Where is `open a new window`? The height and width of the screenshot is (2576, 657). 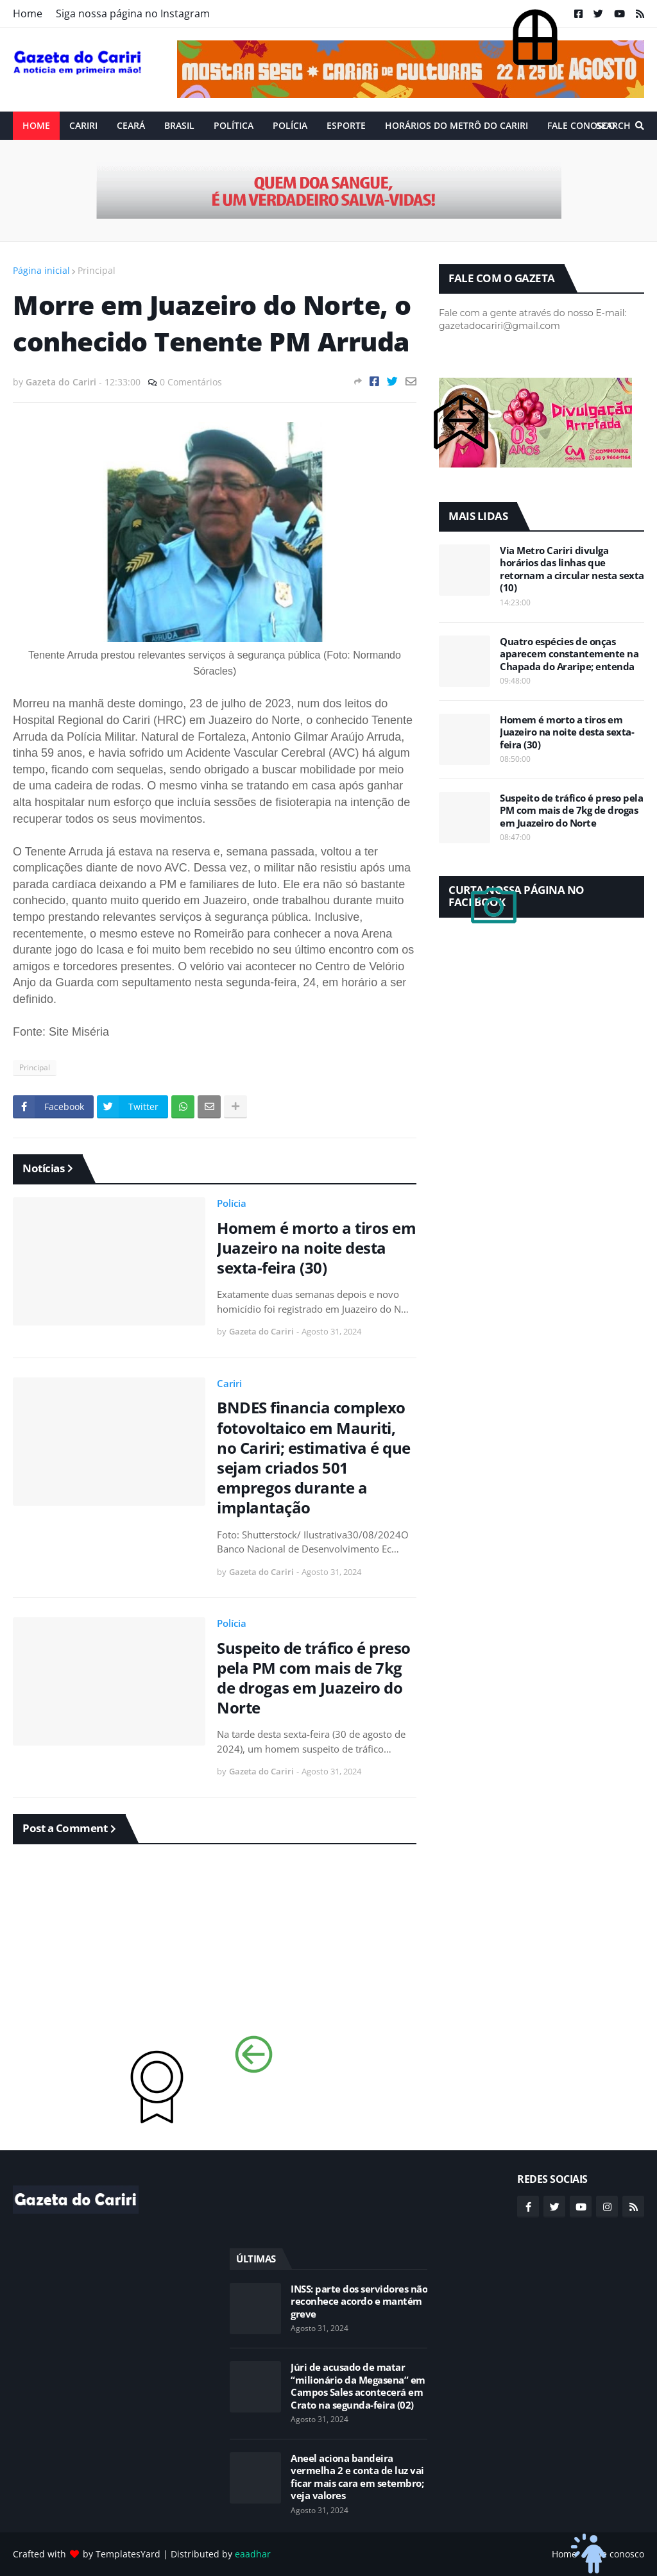 open a new window is located at coordinates (535, 37).